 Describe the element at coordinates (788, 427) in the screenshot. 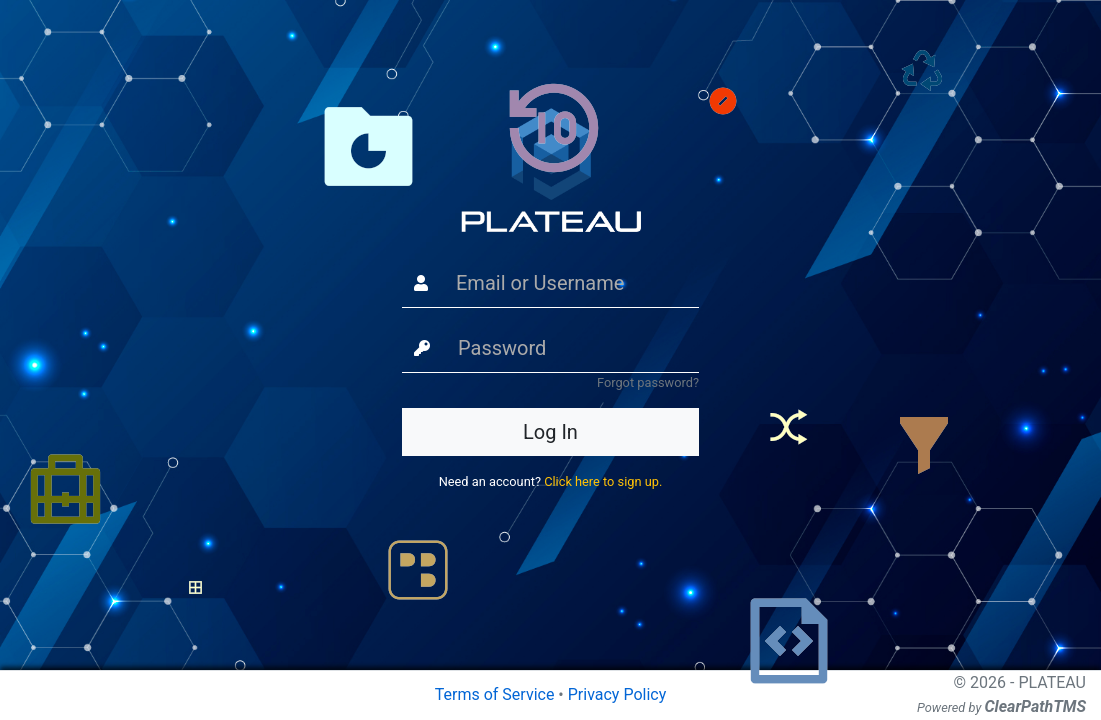

I see `shuffle playback order` at that location.